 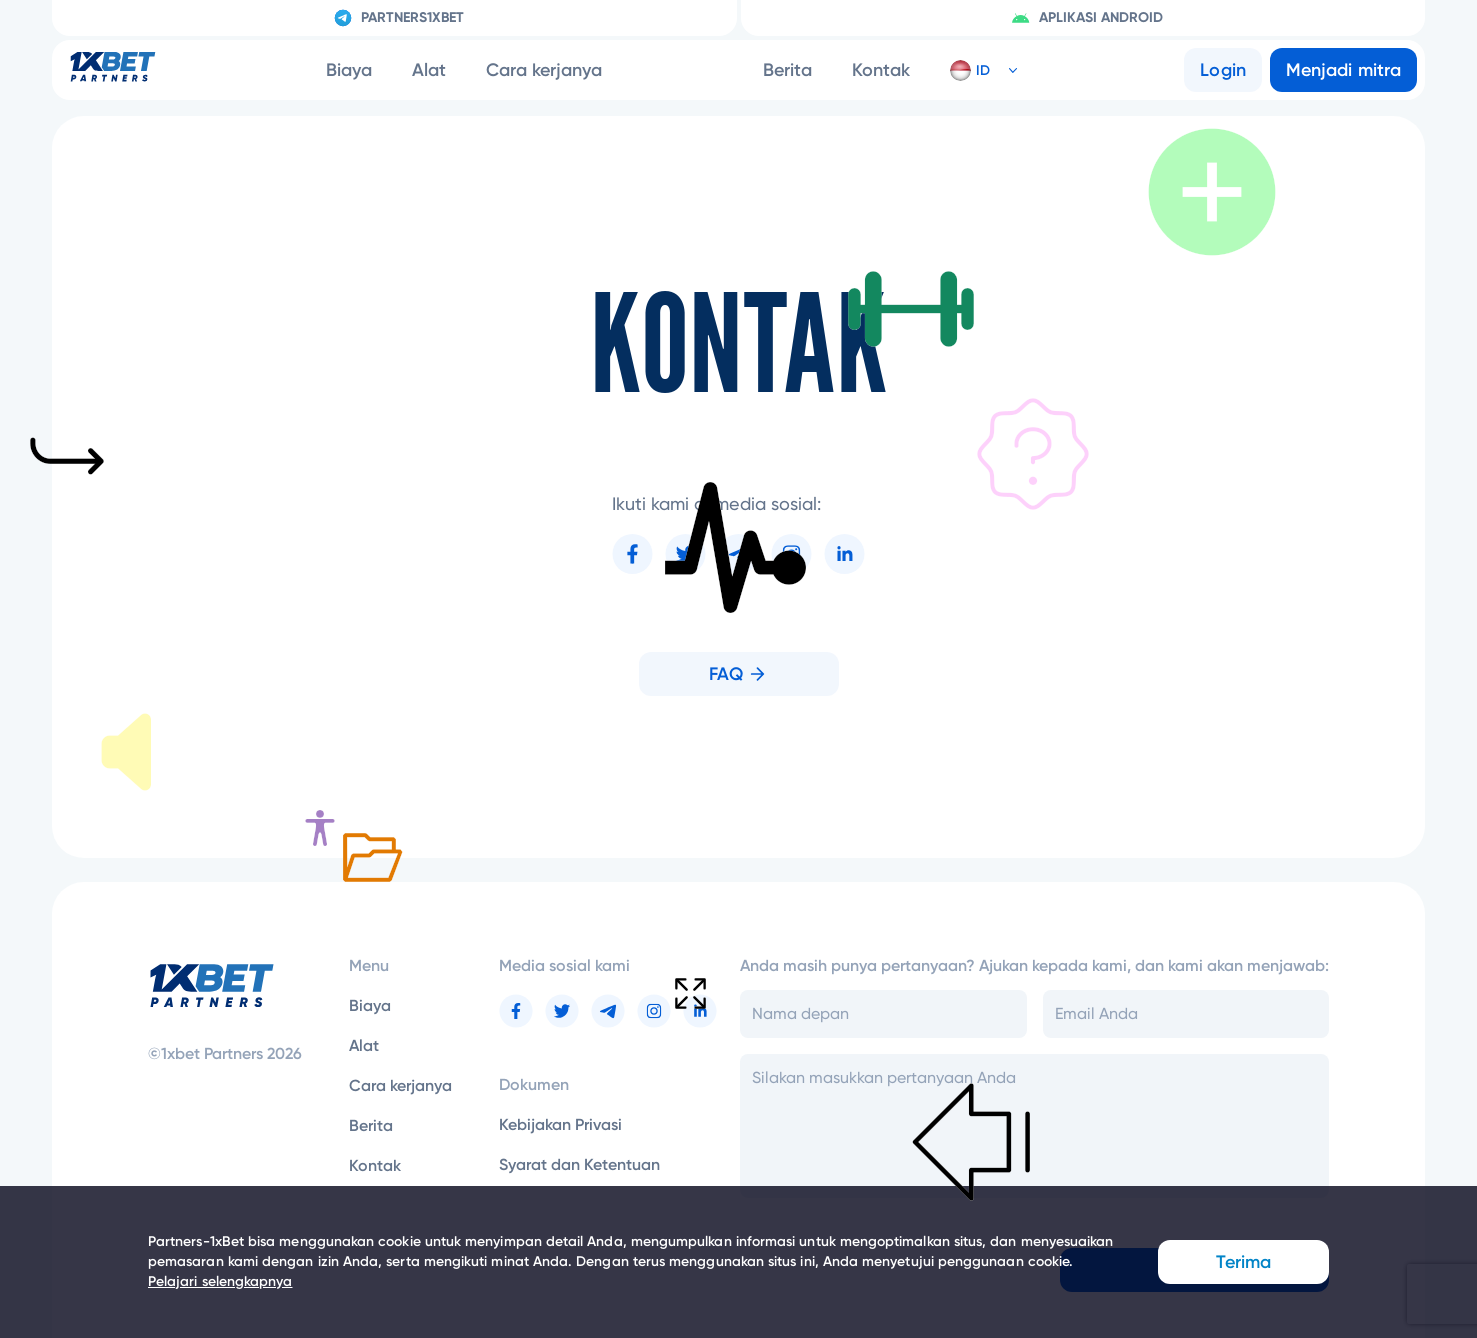 What do you see at coordinates (371, 857) in the screenshot?
I see `an open folder in the file explorer` at bounding box center [371, 857].